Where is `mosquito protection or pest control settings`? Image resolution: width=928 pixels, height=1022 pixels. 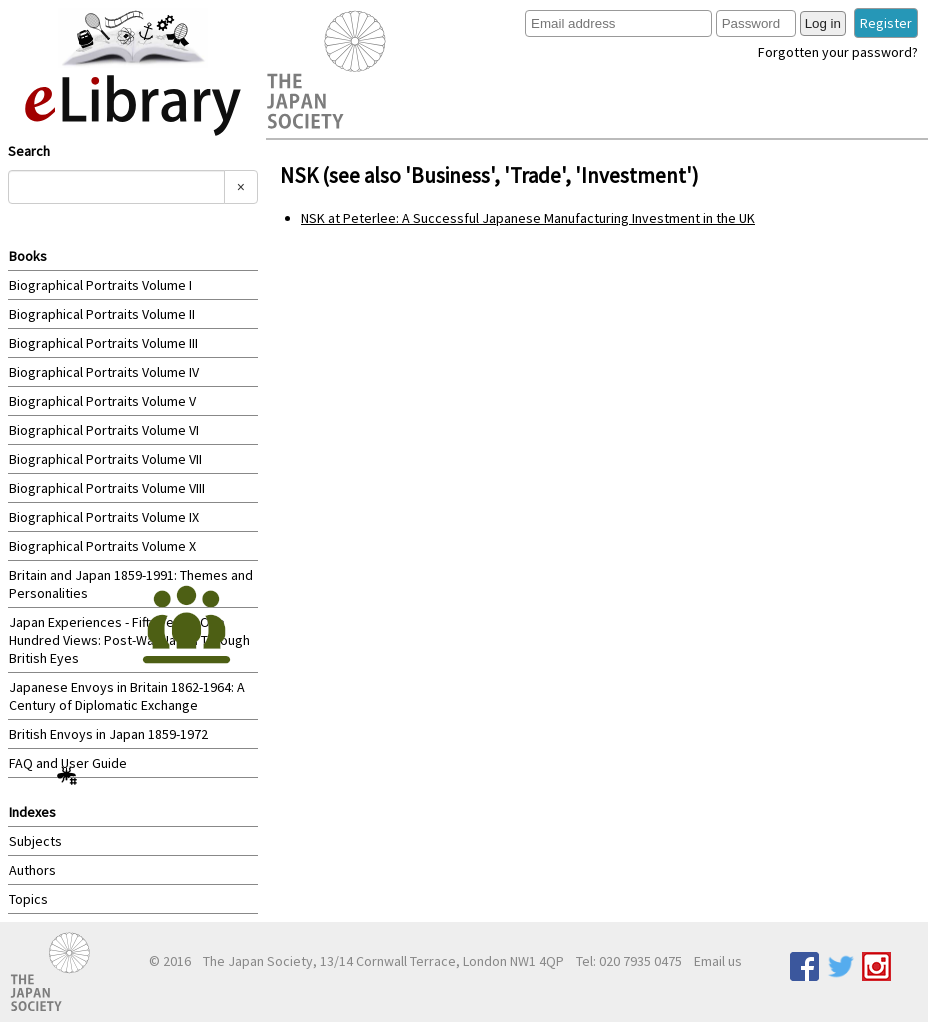 mosquito protection or pest control settings is located at coordinates (66, 774).